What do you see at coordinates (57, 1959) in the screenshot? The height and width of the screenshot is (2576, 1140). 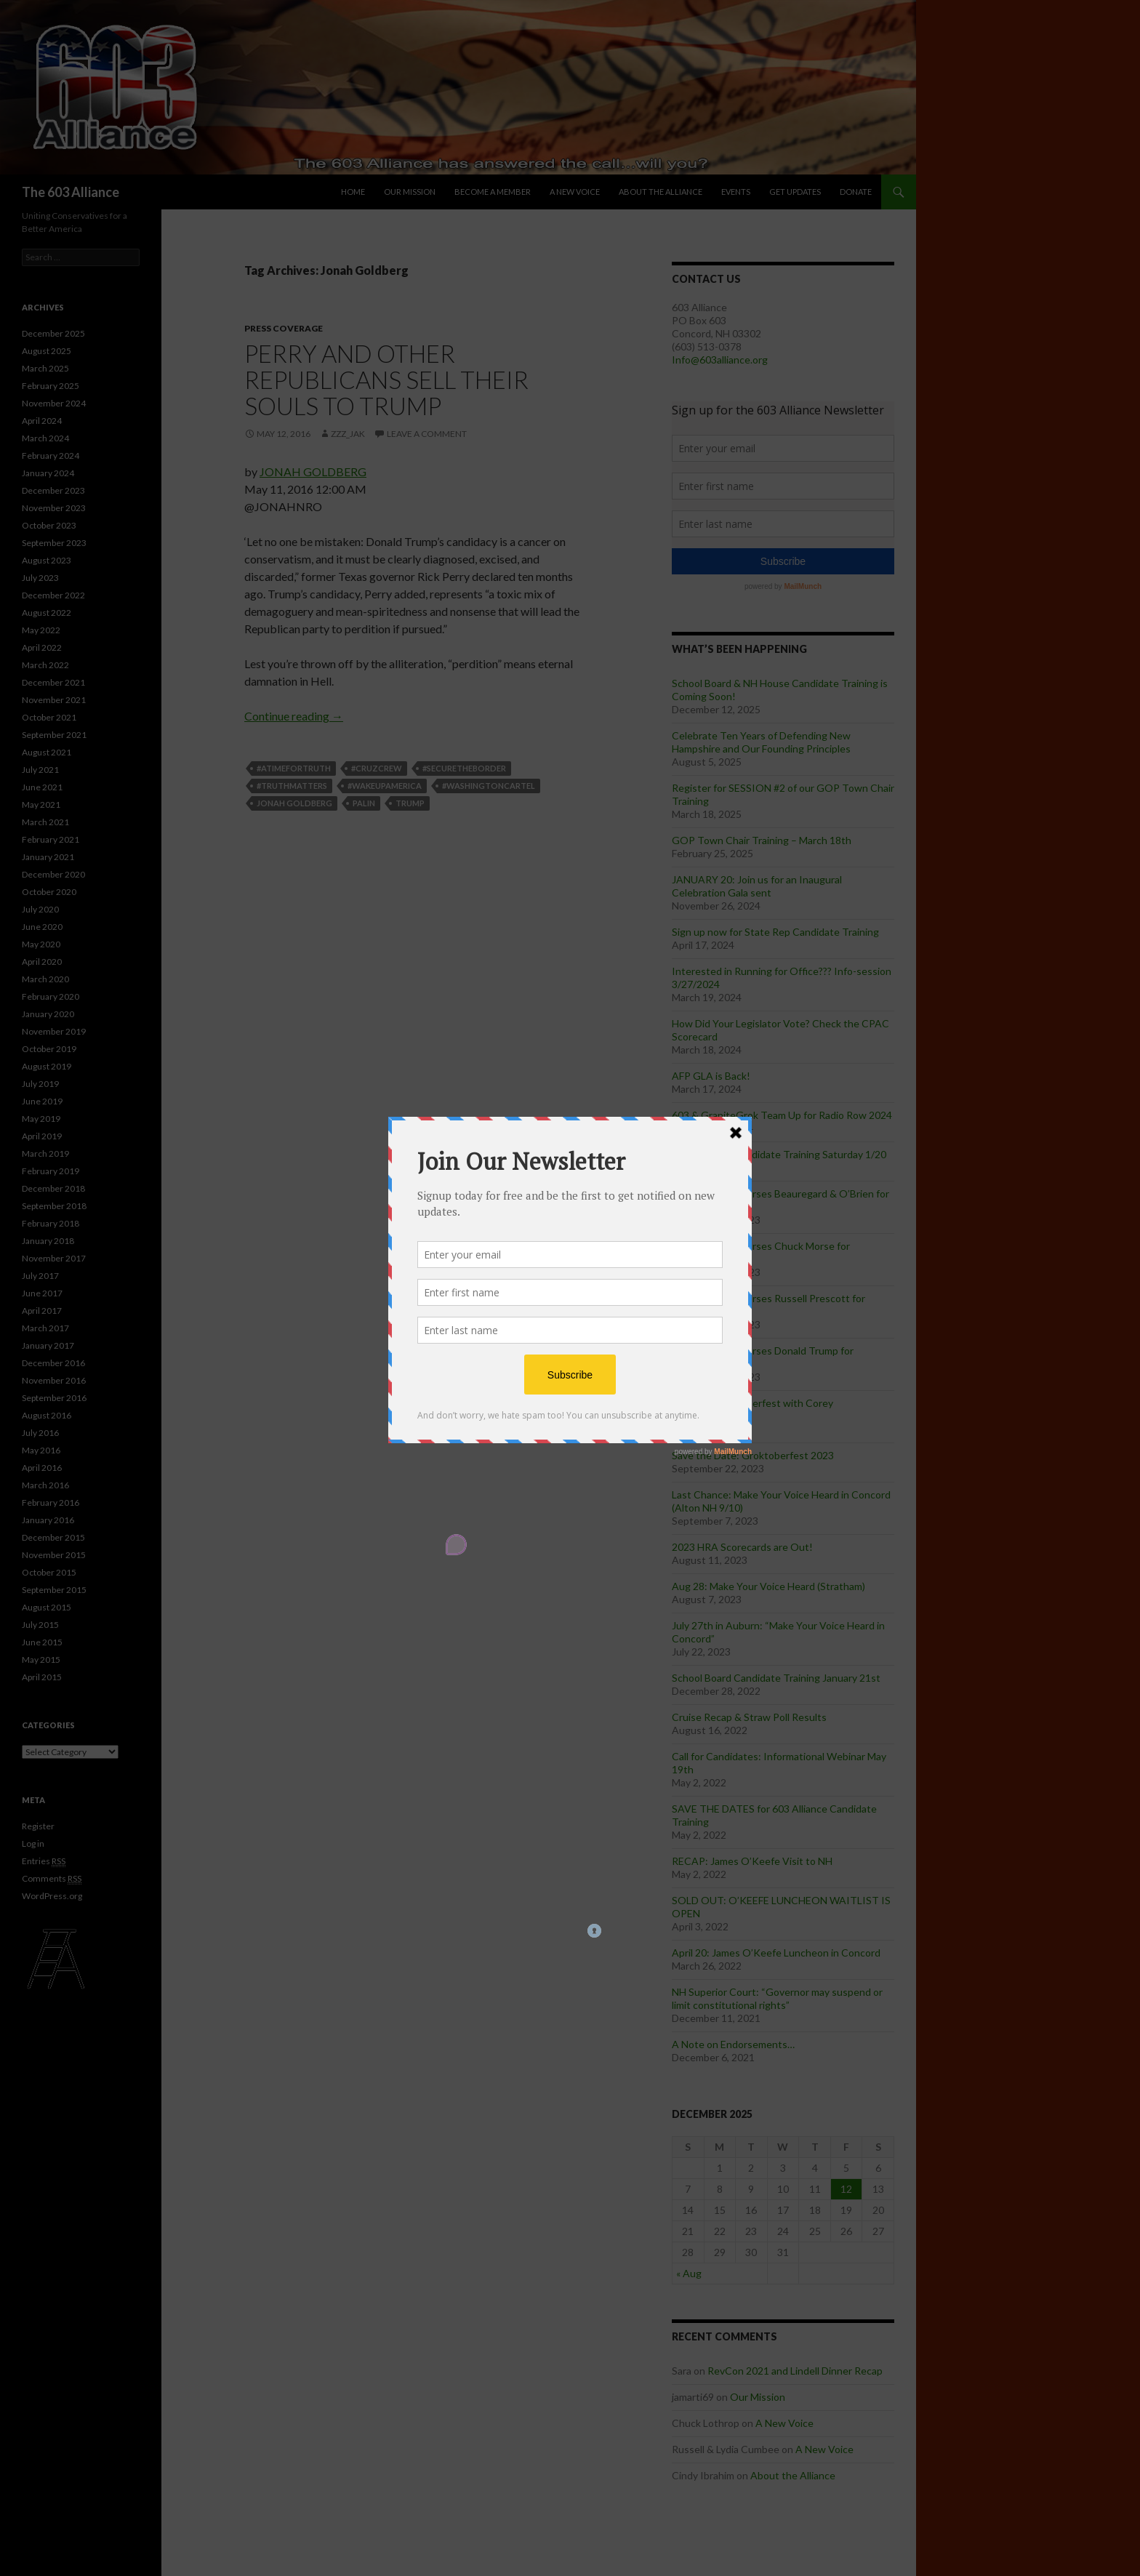 I see `access tools or equipment section` at bounding box center [57, 1959].